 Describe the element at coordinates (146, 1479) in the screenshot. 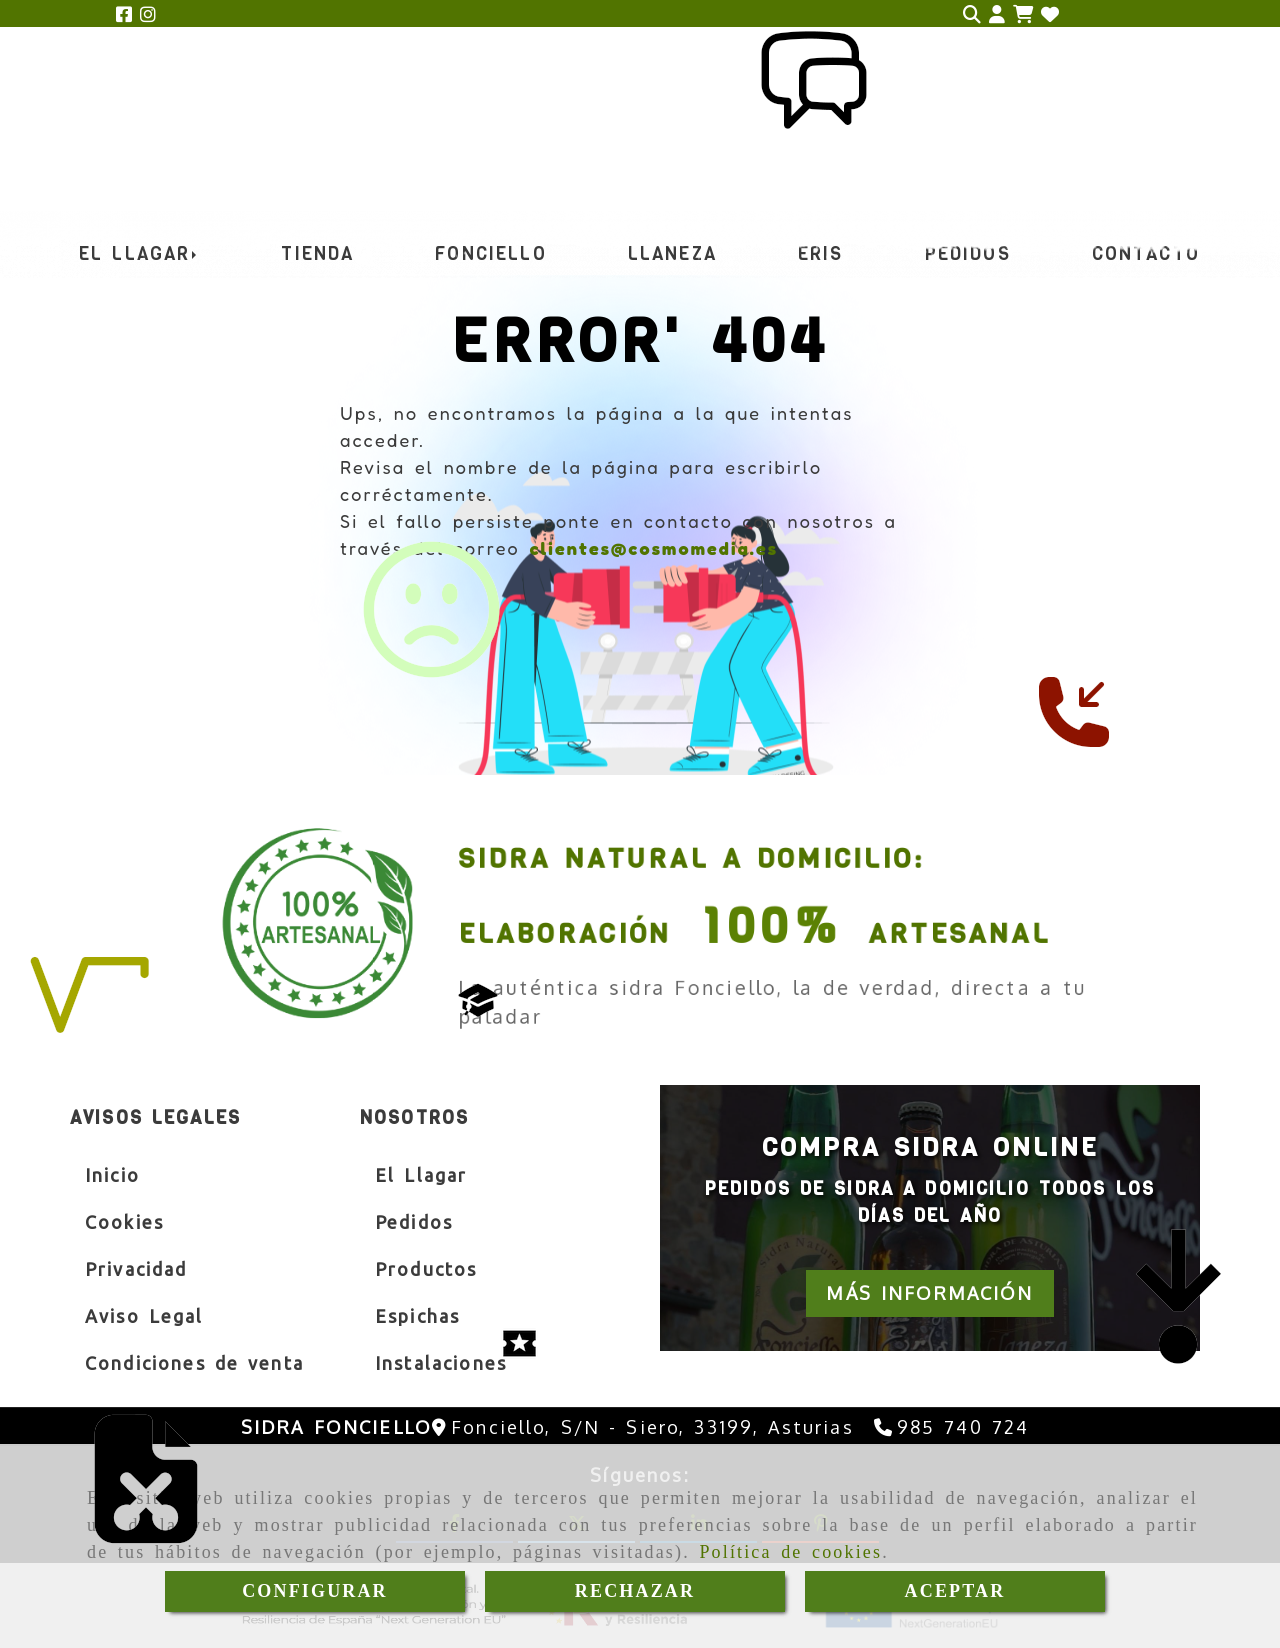

I see `cut or trim a document` at that location.